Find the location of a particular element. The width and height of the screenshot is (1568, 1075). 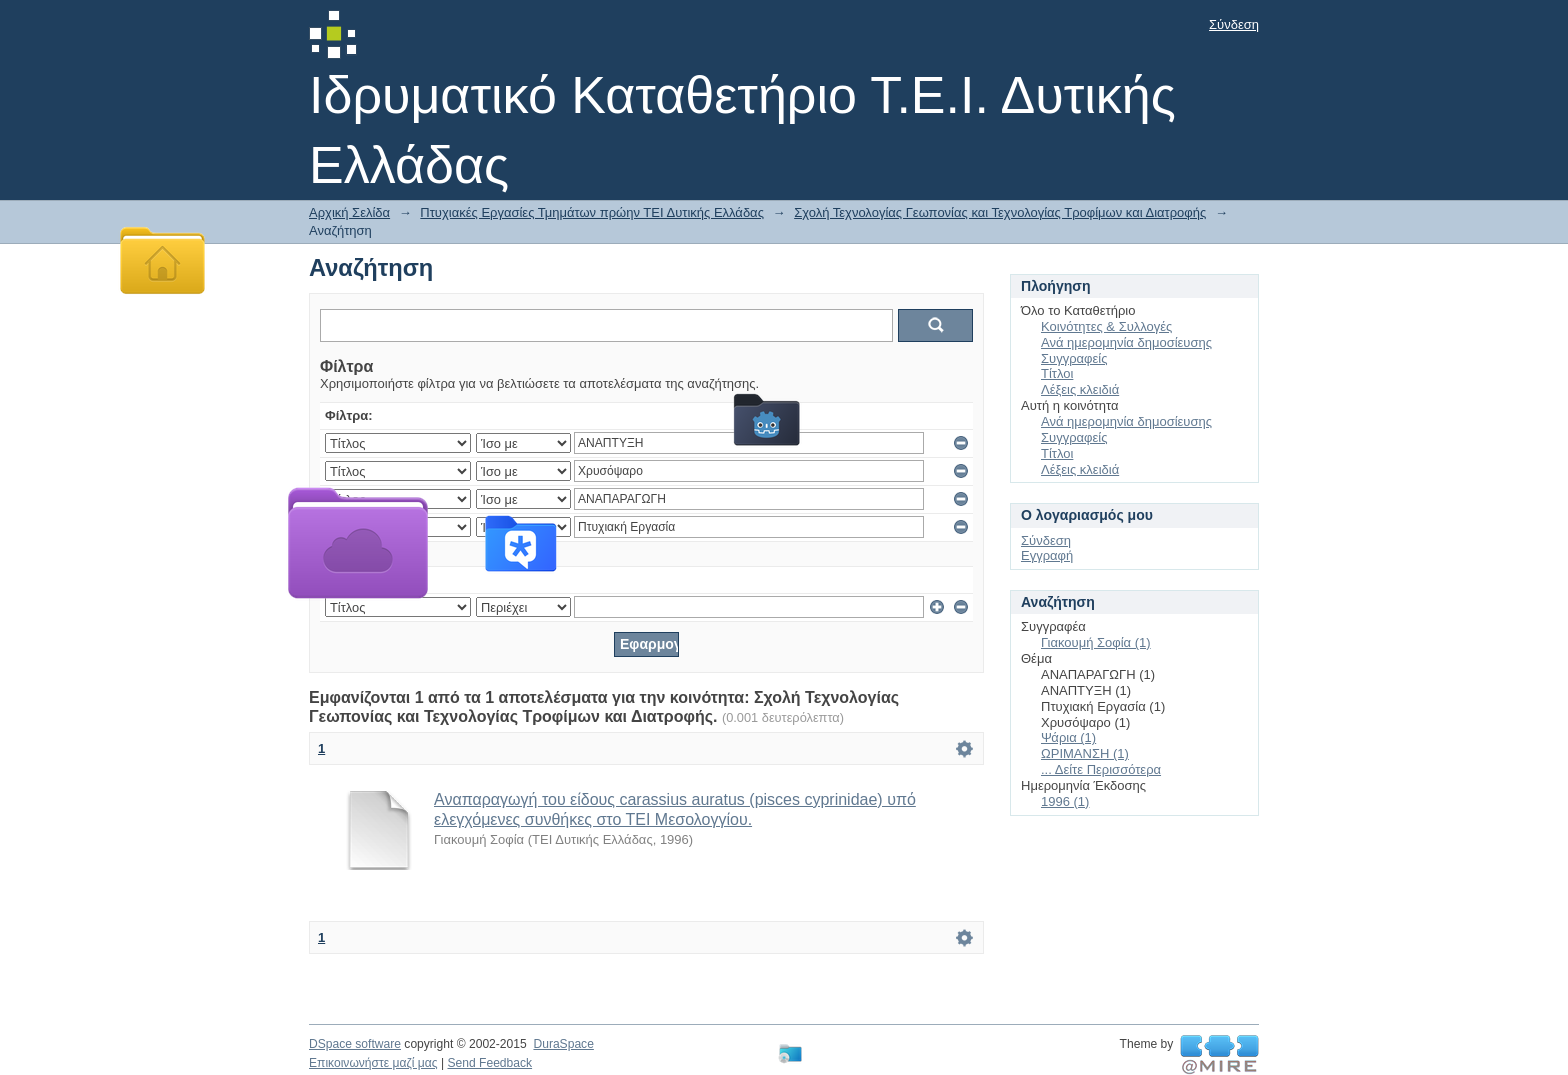

open Tim messaging app folder is located at coordinates (520, 545).